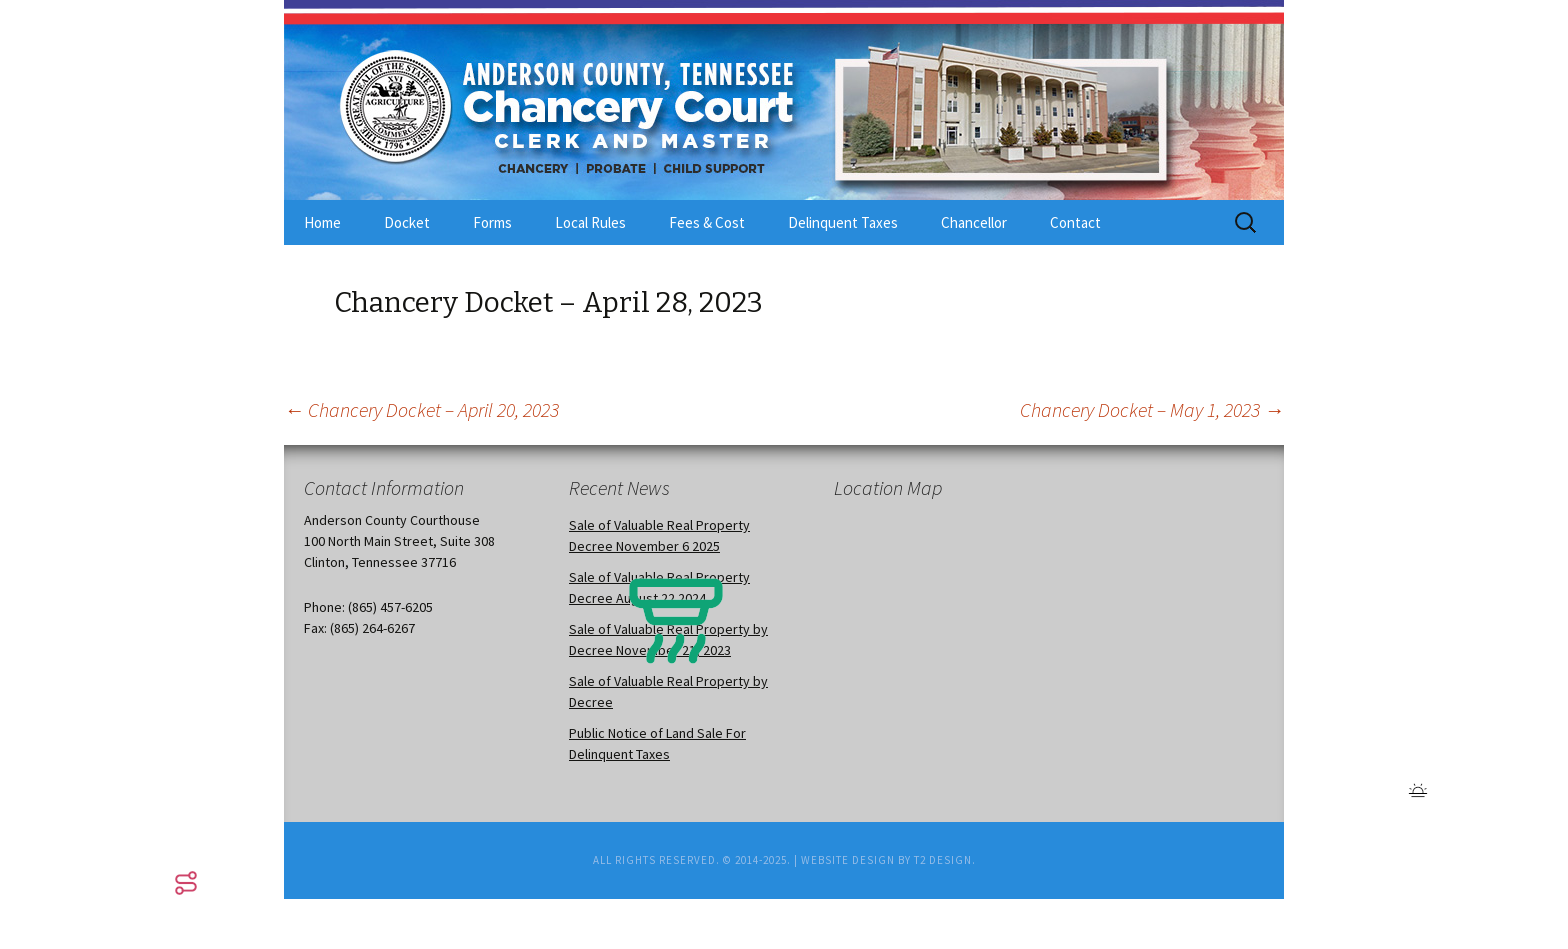  What do you see at coordinates (676, 621) in the screenshot?
I see `smoke detector alert or notification` at bounding box center [676, 621].